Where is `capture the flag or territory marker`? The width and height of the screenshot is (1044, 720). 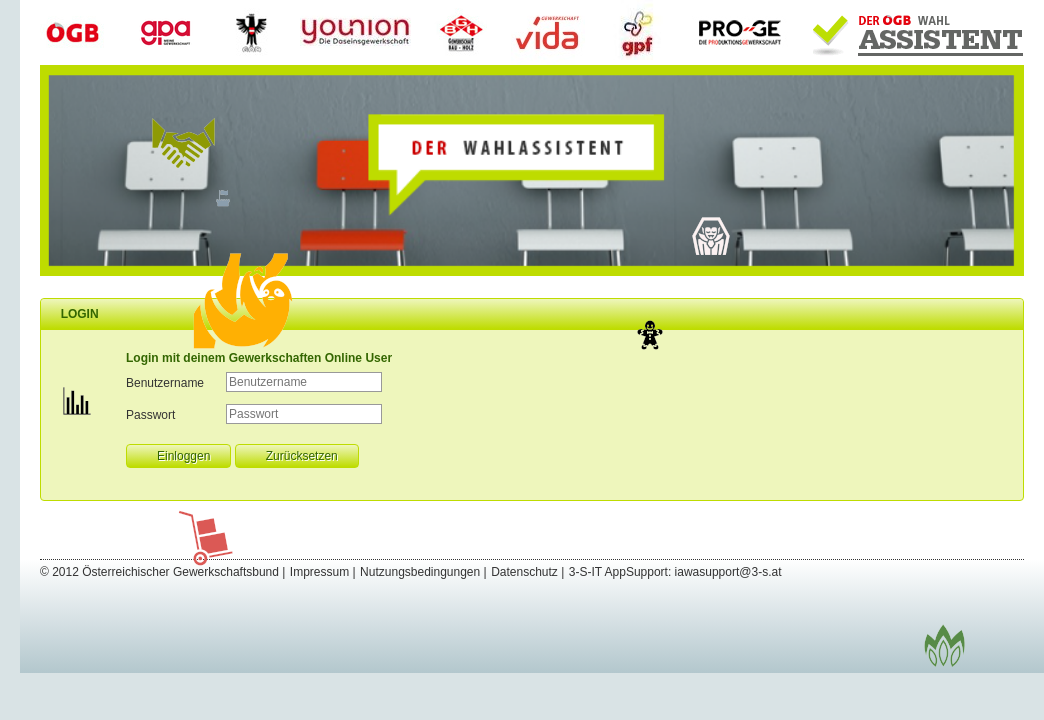 capture the flag or territory marker is located at coordinates (223, 198).